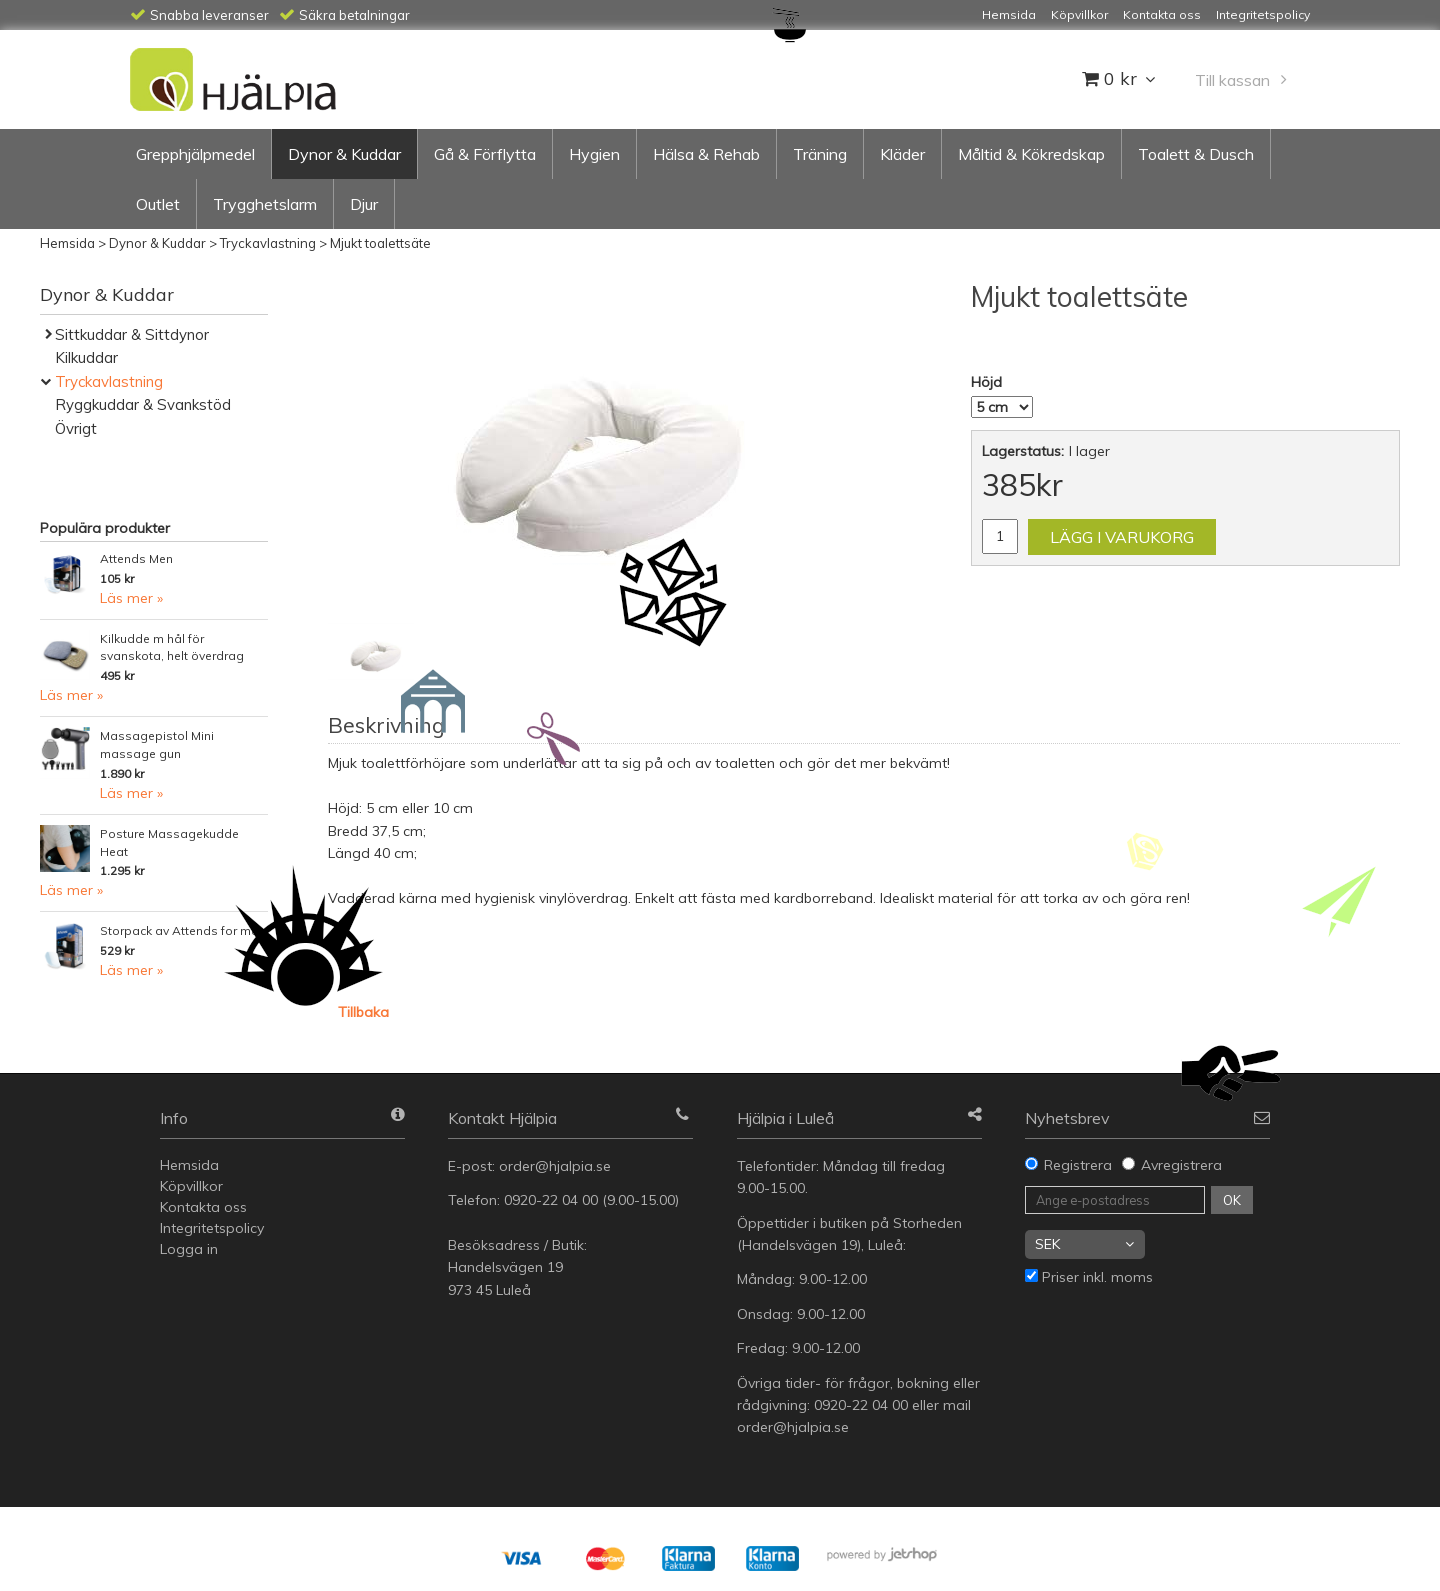  What do you see at coordinates (302, 934) in the screenshot?
I see `view in-game time or day/night cycle` at bounding box center [302, 934].